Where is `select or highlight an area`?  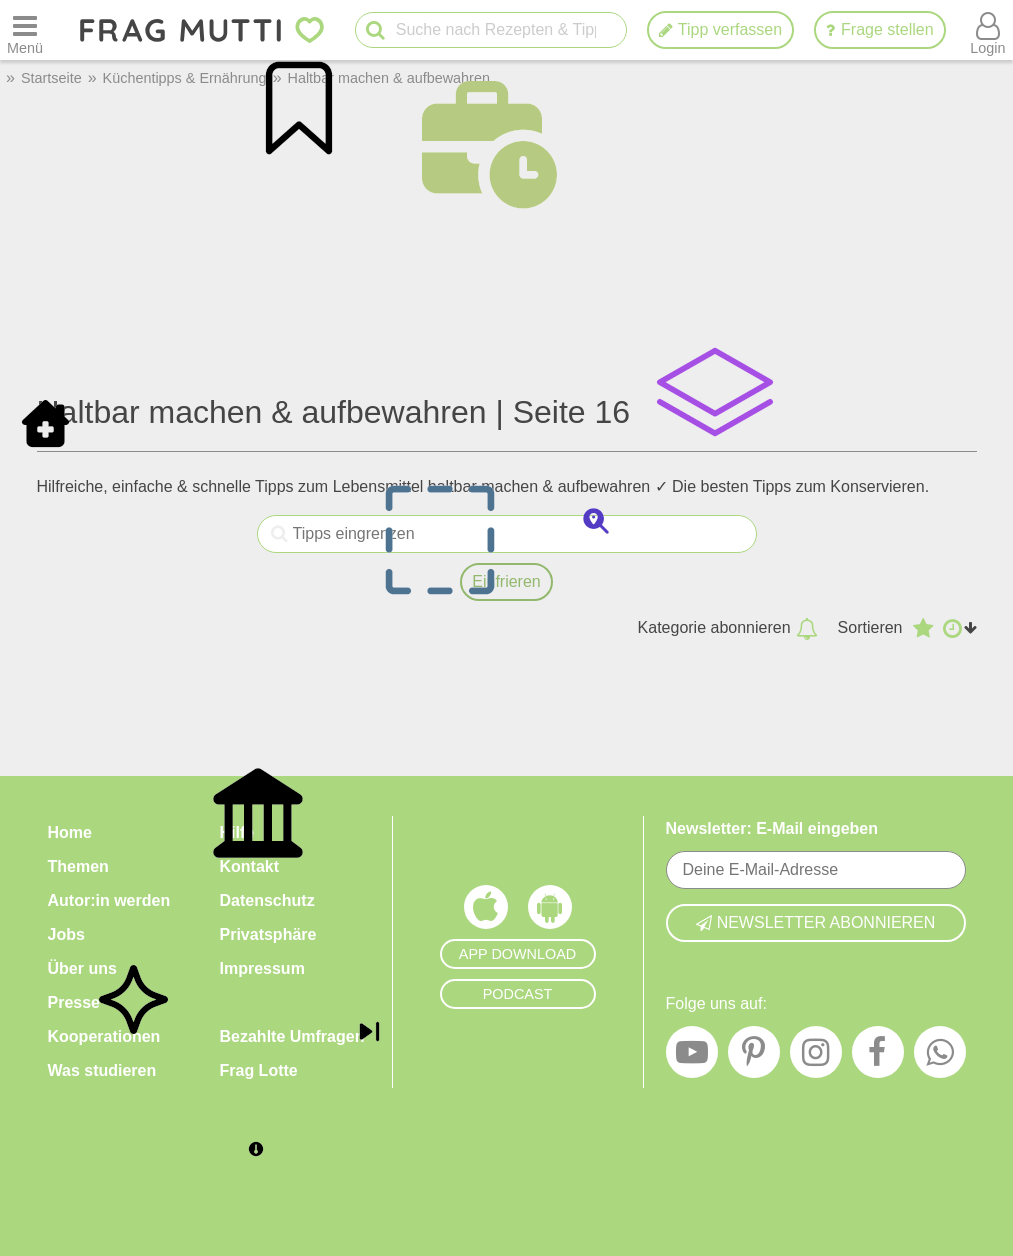
select or highlight an area is located at coordinates (440, 540).